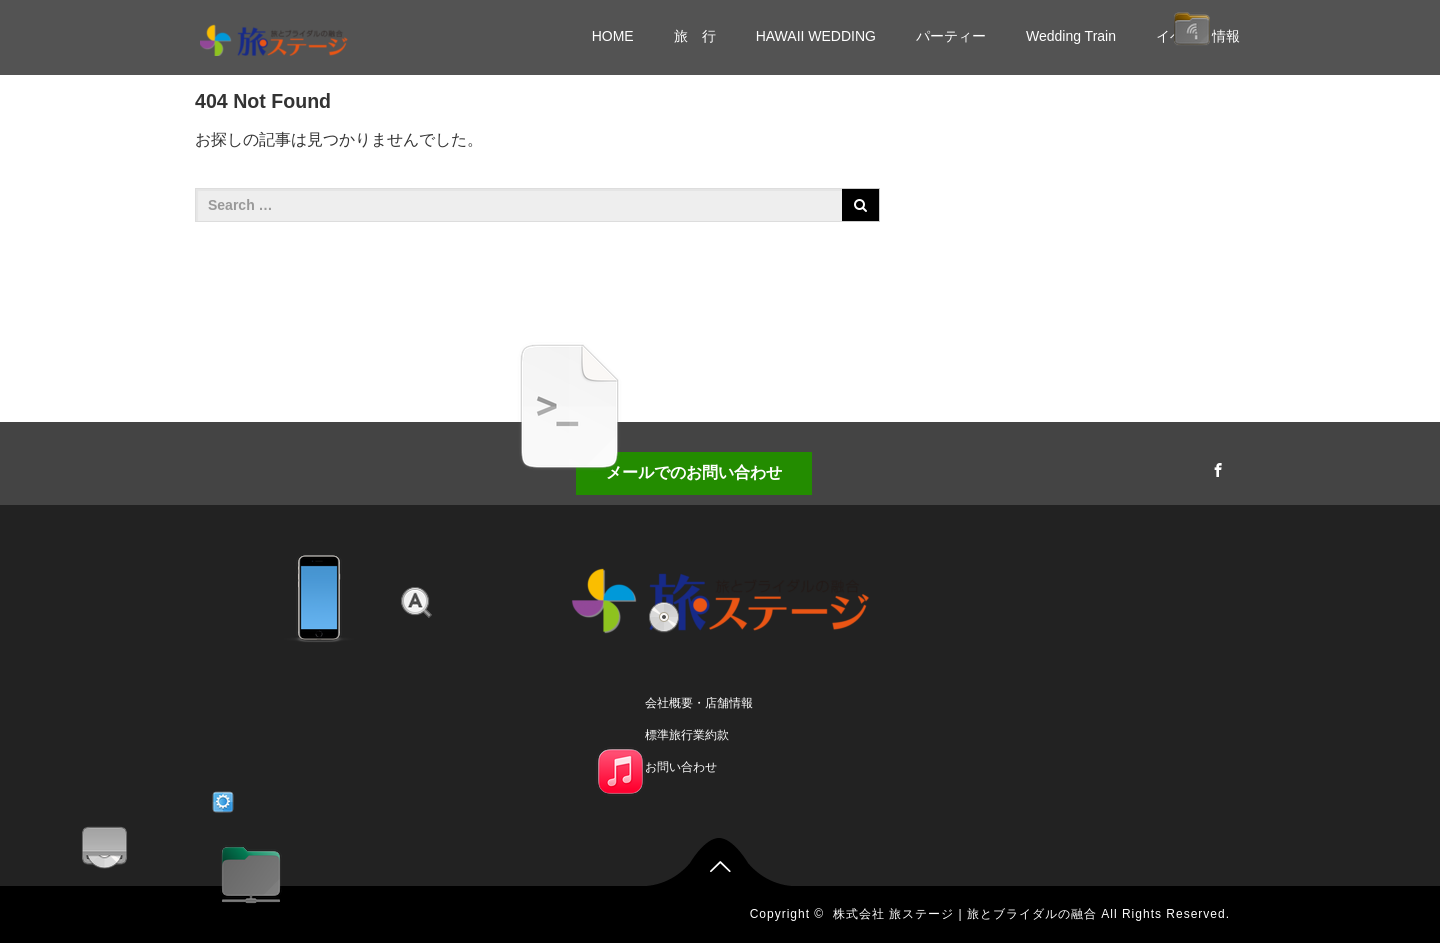 The width and height of the screenshot is (1440, 943). What do you see at coordinates (664, 617) in the screenshot?
I see `indicates an audio CD is inserted in the drive` at bounding box center [664, 617].